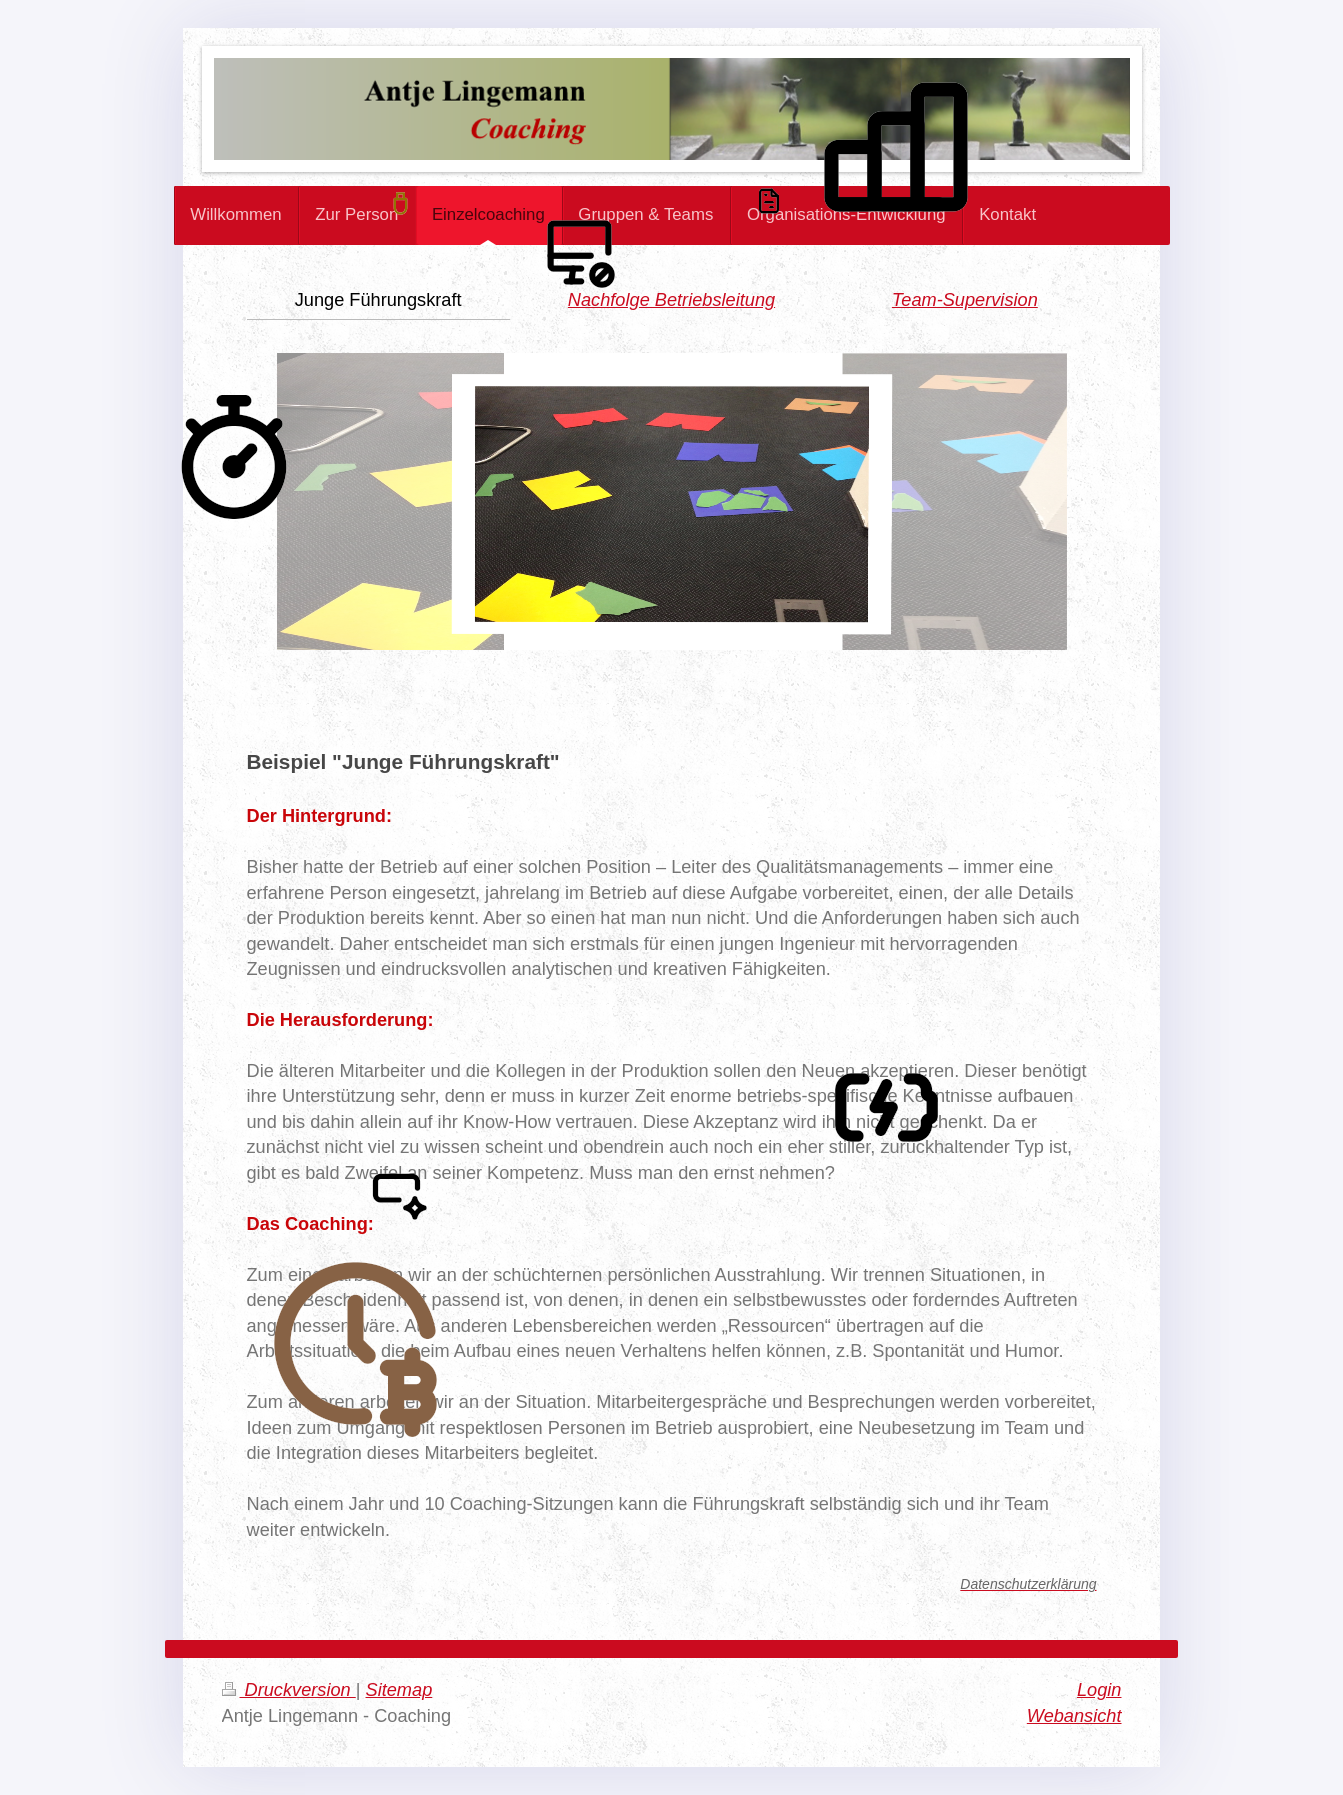  Describe the element at coordinates (579, 252) in the screenshot. I see `cancel or disconnect from desktop computer` at that location.